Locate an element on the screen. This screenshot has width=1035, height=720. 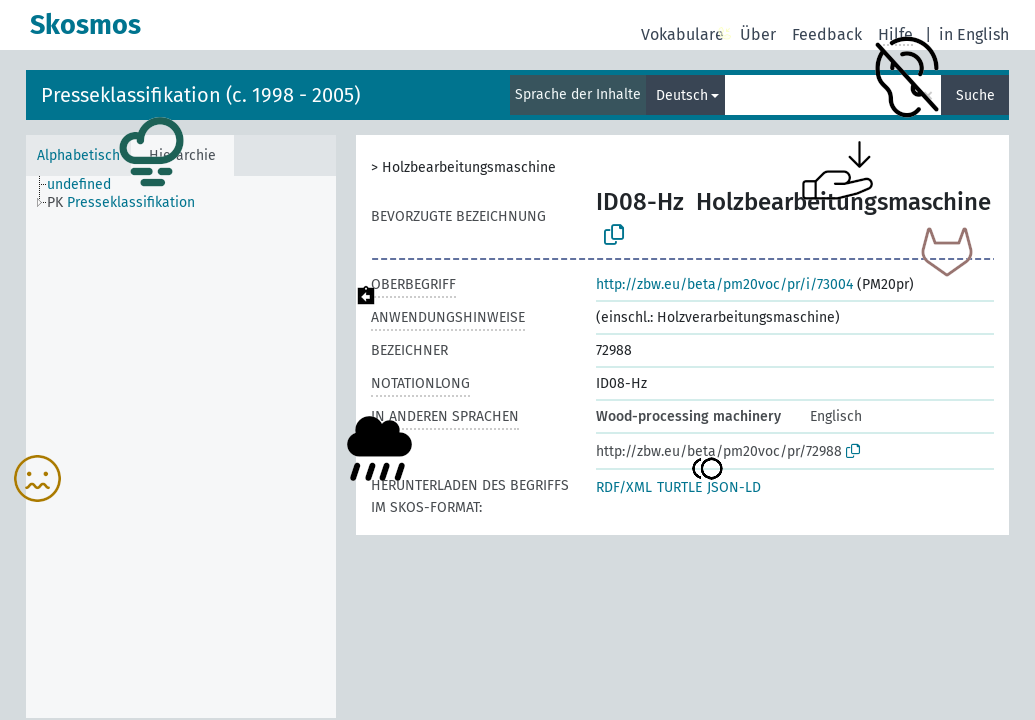
indicates heavy rain or stormy weather conditions is located at coordinates (379, 448).